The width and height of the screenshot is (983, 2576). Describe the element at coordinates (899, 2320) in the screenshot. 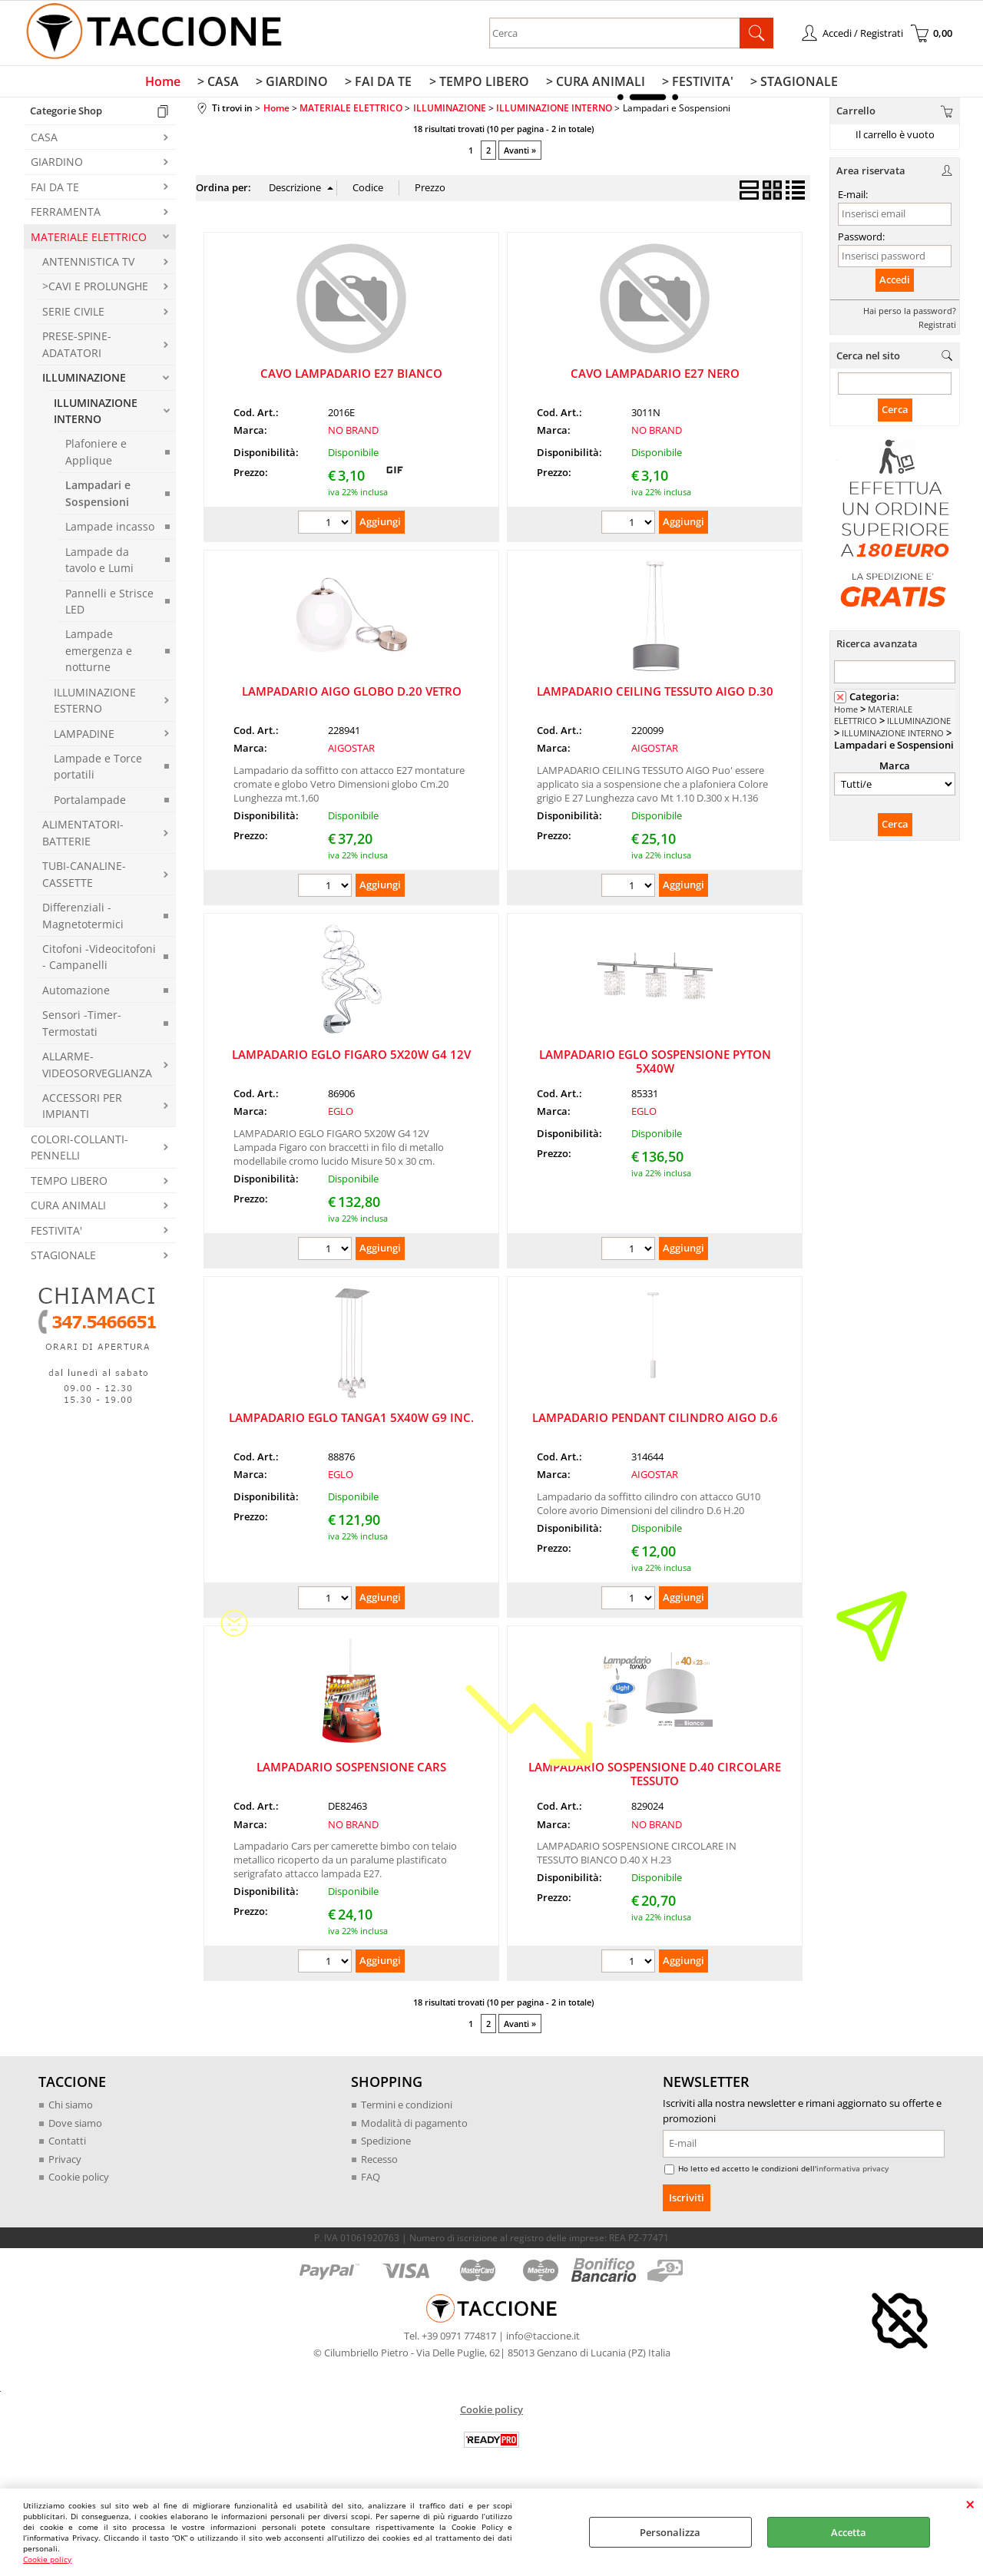

I see `indicates no discount available` at that location.